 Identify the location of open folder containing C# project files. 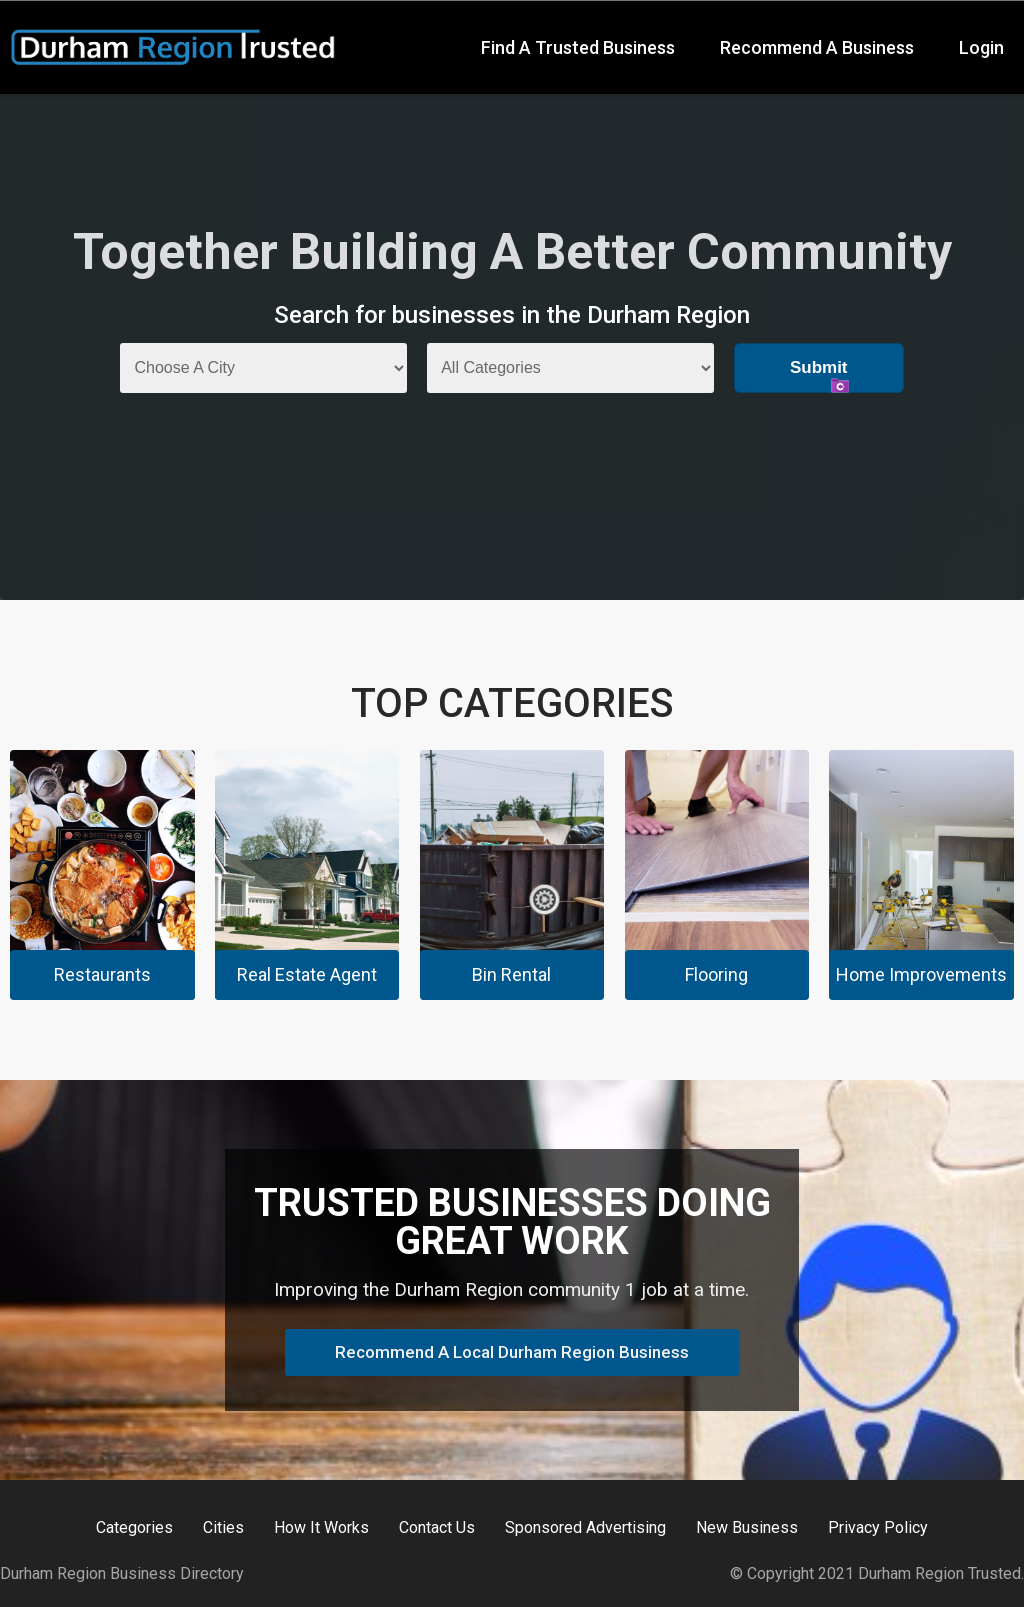
(840, 386).